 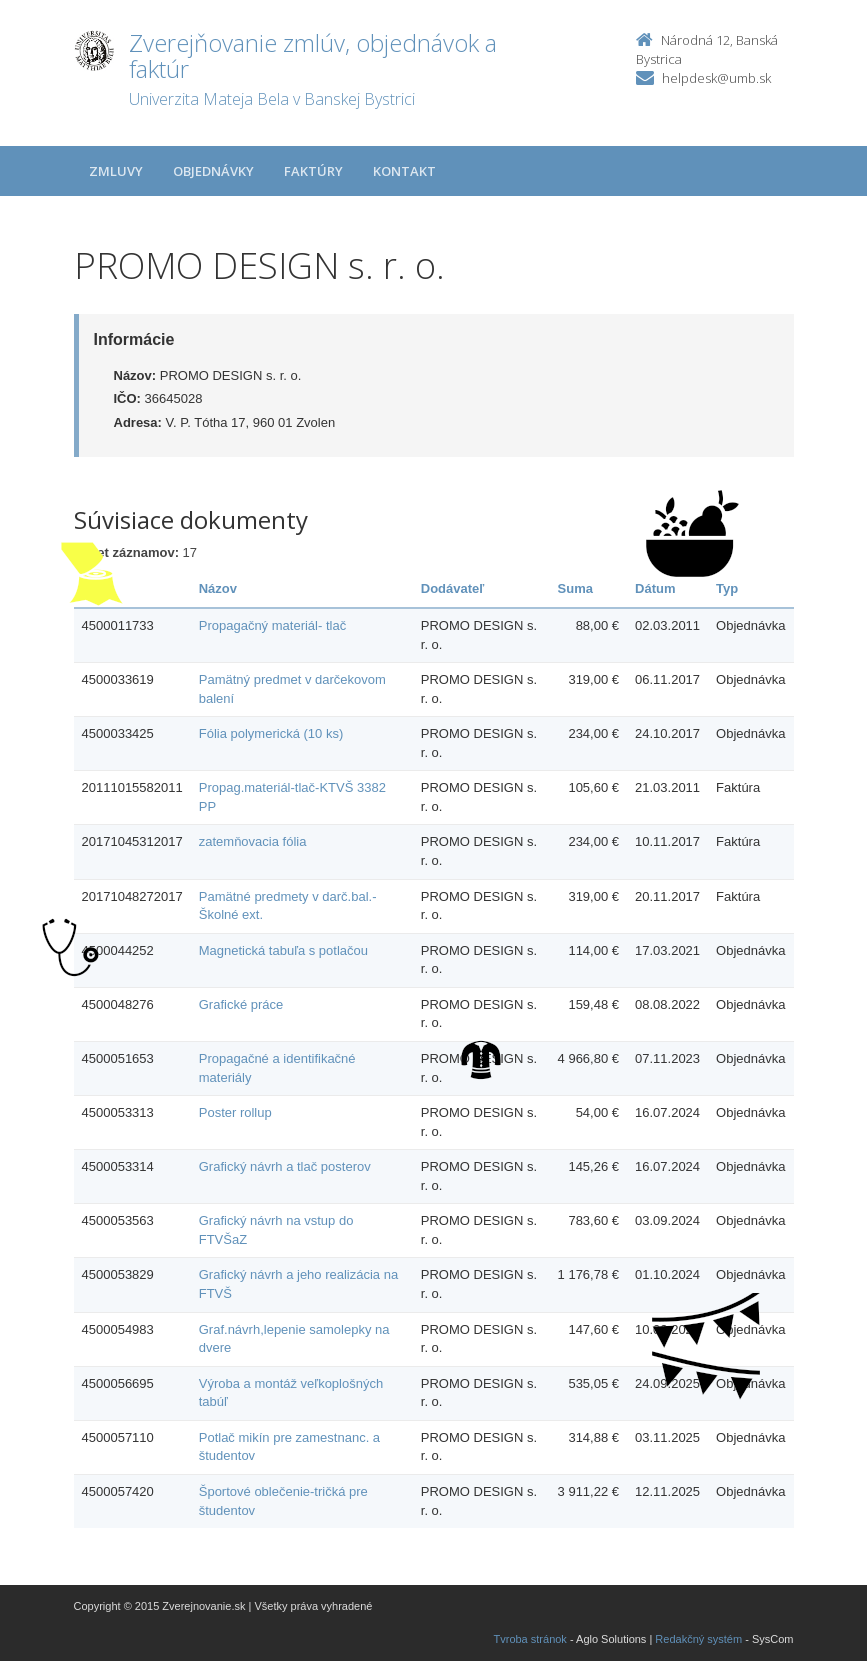 What do you see at coordinates (70, 947) in the screenshot?
I see `access health or medical features` at bounding box center [70, 947].